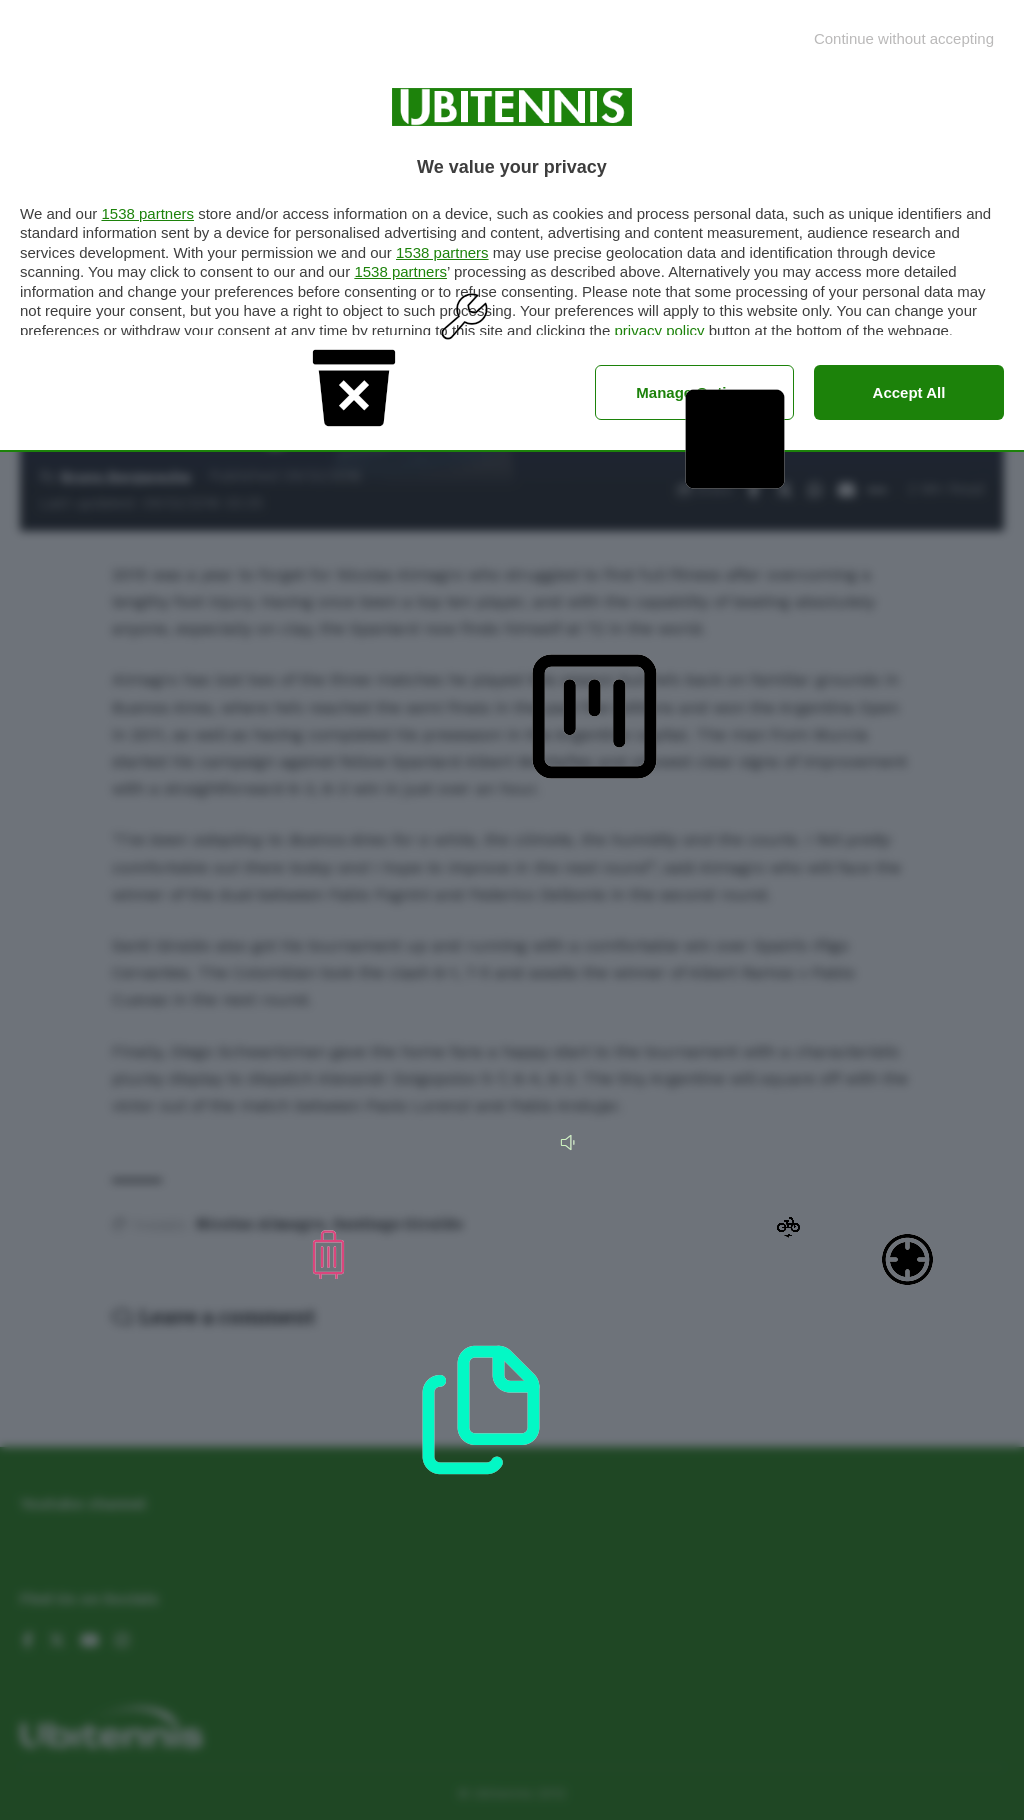  Describe the element at coordinates (568, 1142) in the screenshot. I see `adjust volume to low level` at that location.